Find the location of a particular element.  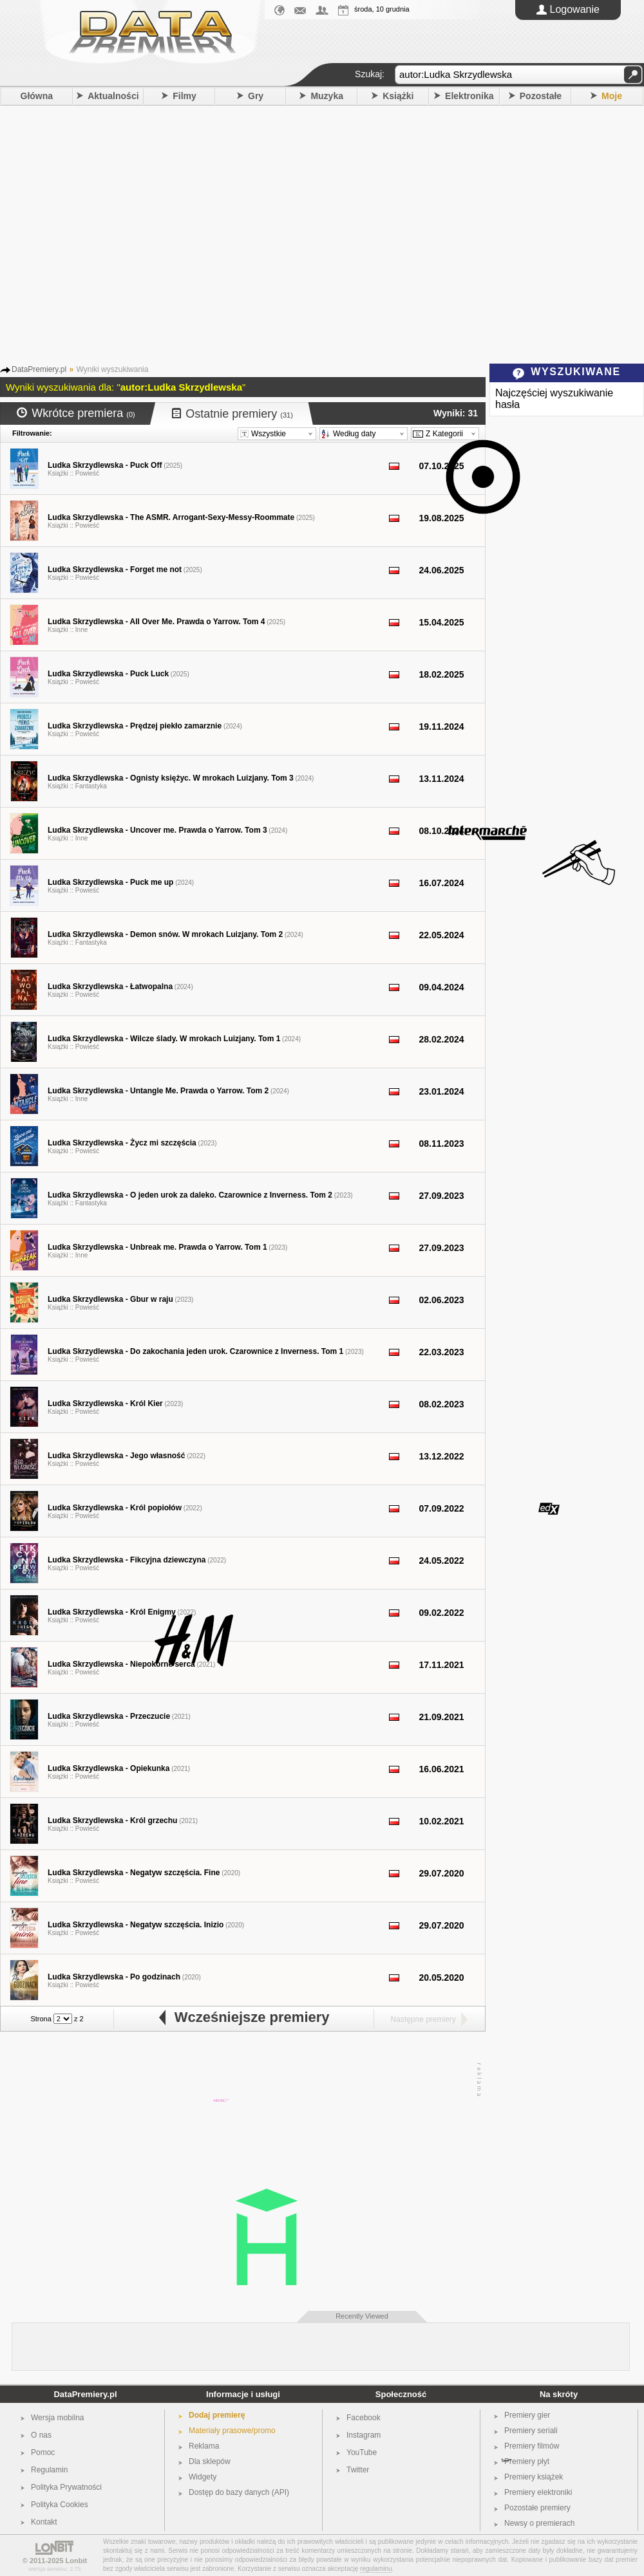

visit the Hexlet learning platform is located at coordinates (267, 2237).